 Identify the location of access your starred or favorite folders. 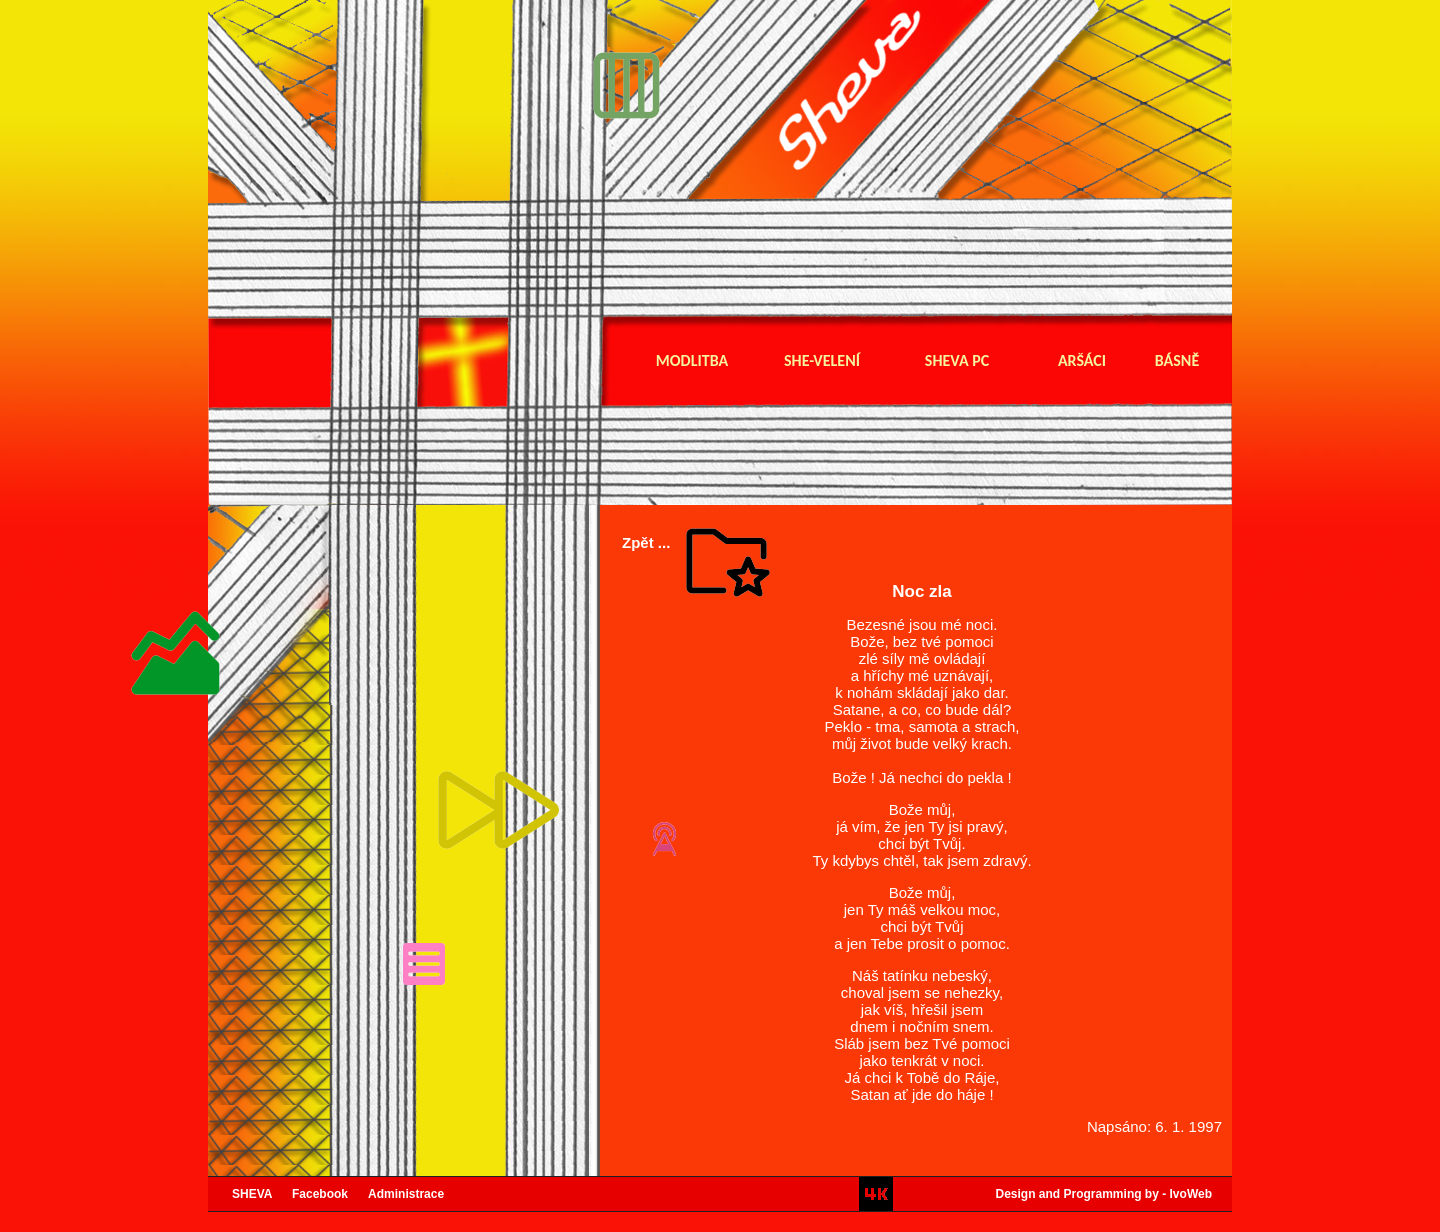
(726, 559).